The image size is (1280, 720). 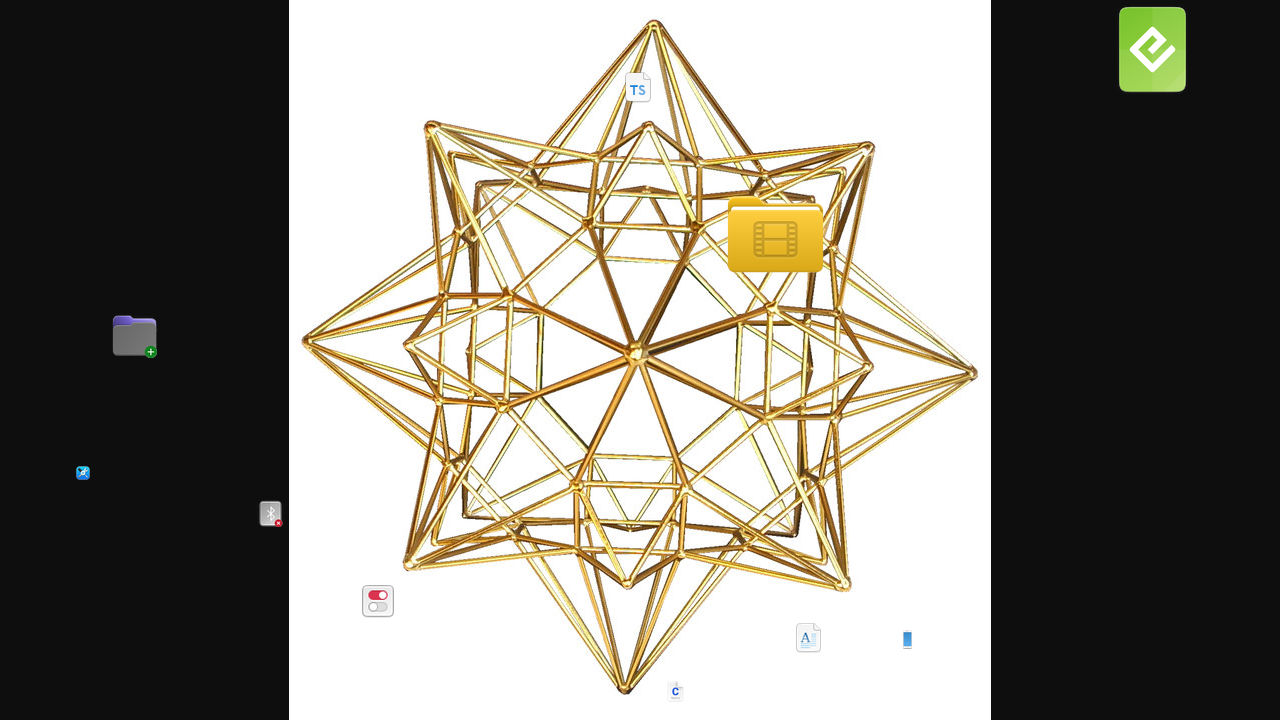 What do you see at coordinates (808, 637) in the screenshot?
I see `open a text document` at bounding box center [808, 637].